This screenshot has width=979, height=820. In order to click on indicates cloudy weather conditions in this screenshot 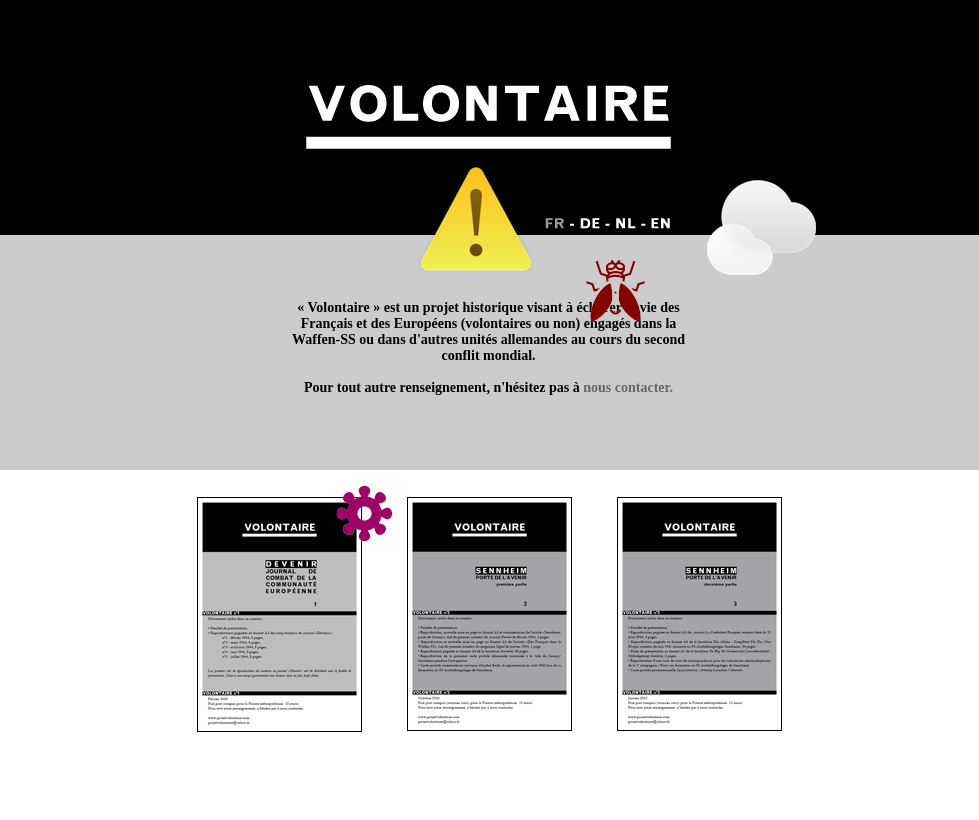, I will do `click(761, 227)`.